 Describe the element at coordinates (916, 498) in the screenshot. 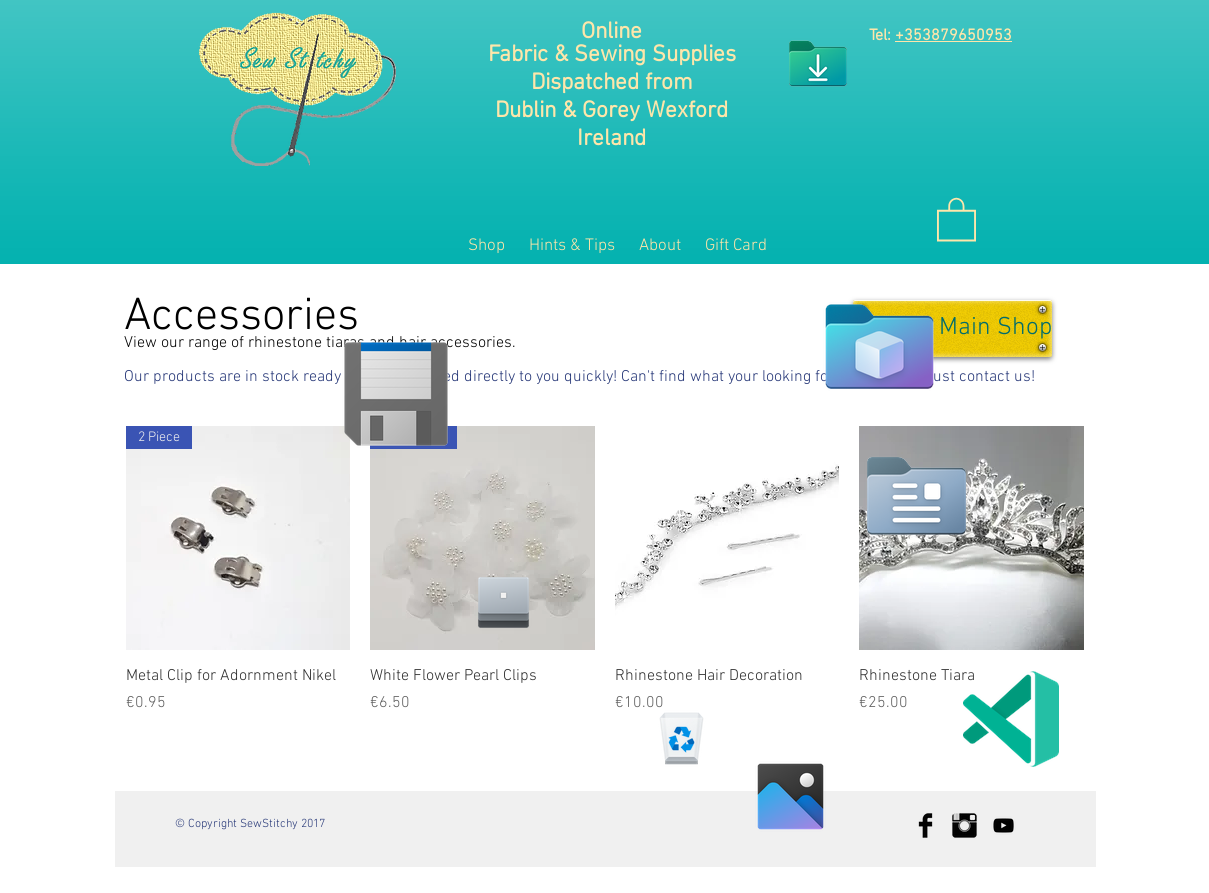

I see `open your documents folder` at that location.